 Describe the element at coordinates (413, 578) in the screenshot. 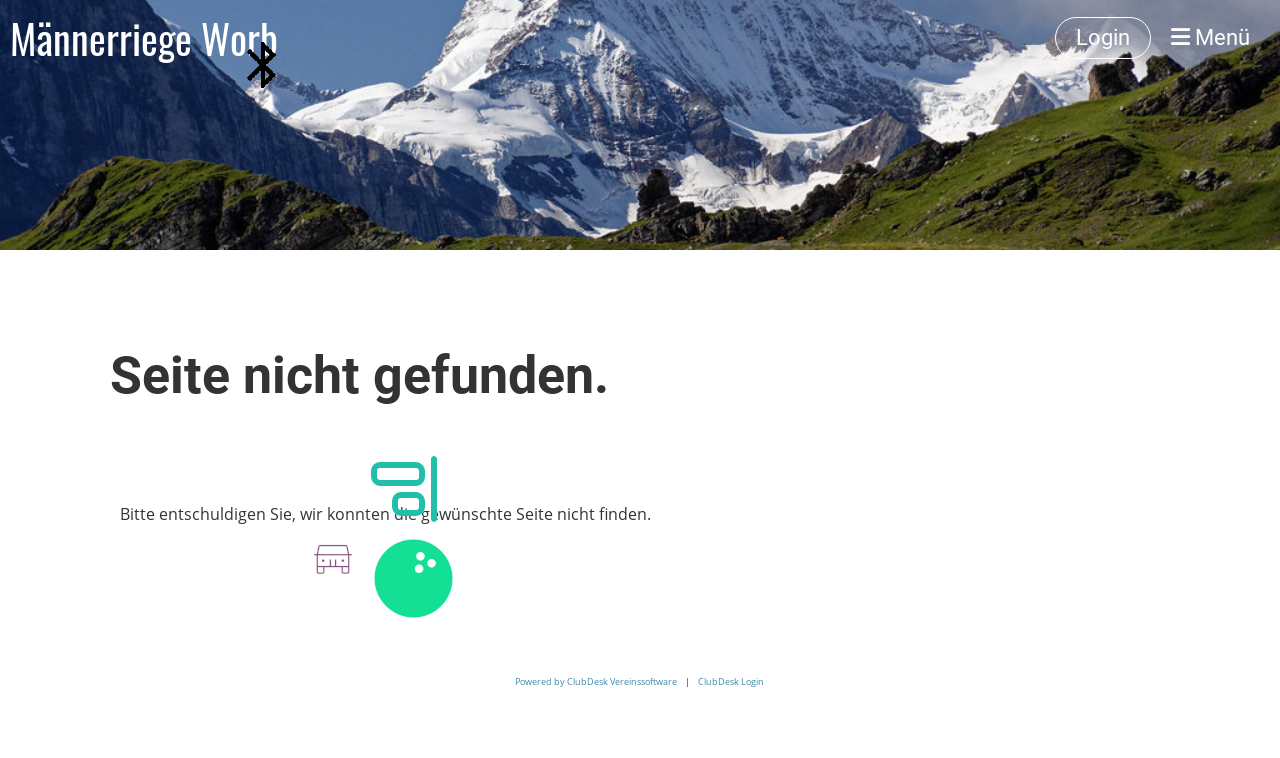

I see `access bowling game or activity` at that location.